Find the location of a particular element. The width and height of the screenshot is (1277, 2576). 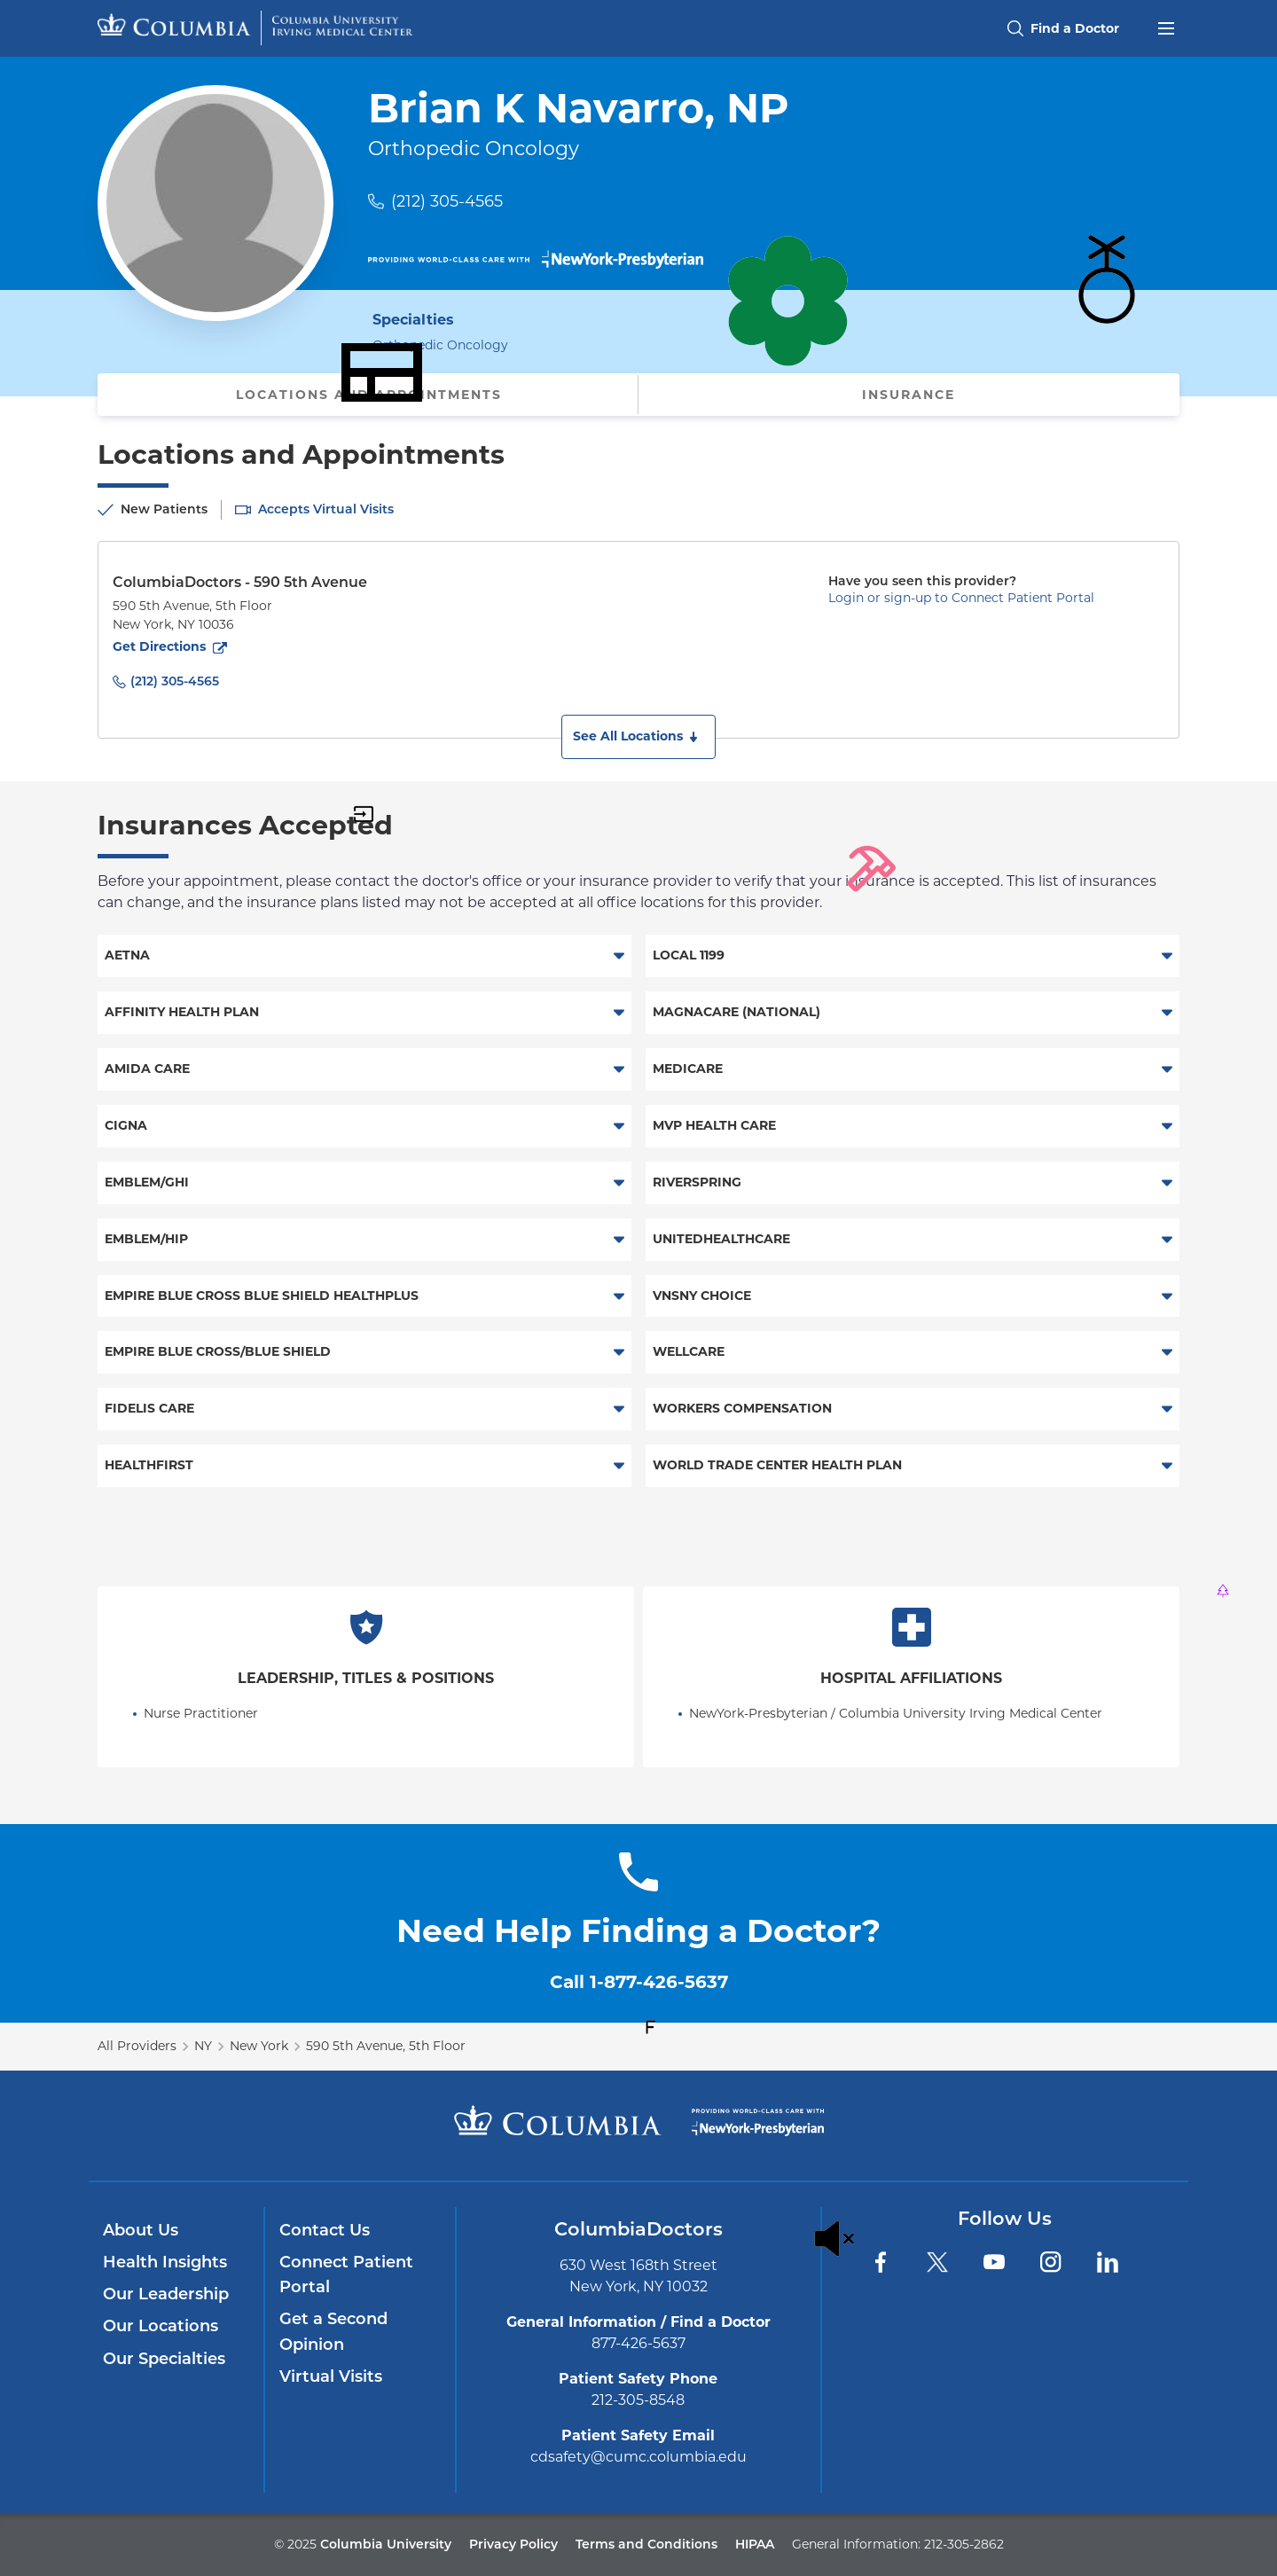

access garden or plant care features is located at coordinates (787, 301).